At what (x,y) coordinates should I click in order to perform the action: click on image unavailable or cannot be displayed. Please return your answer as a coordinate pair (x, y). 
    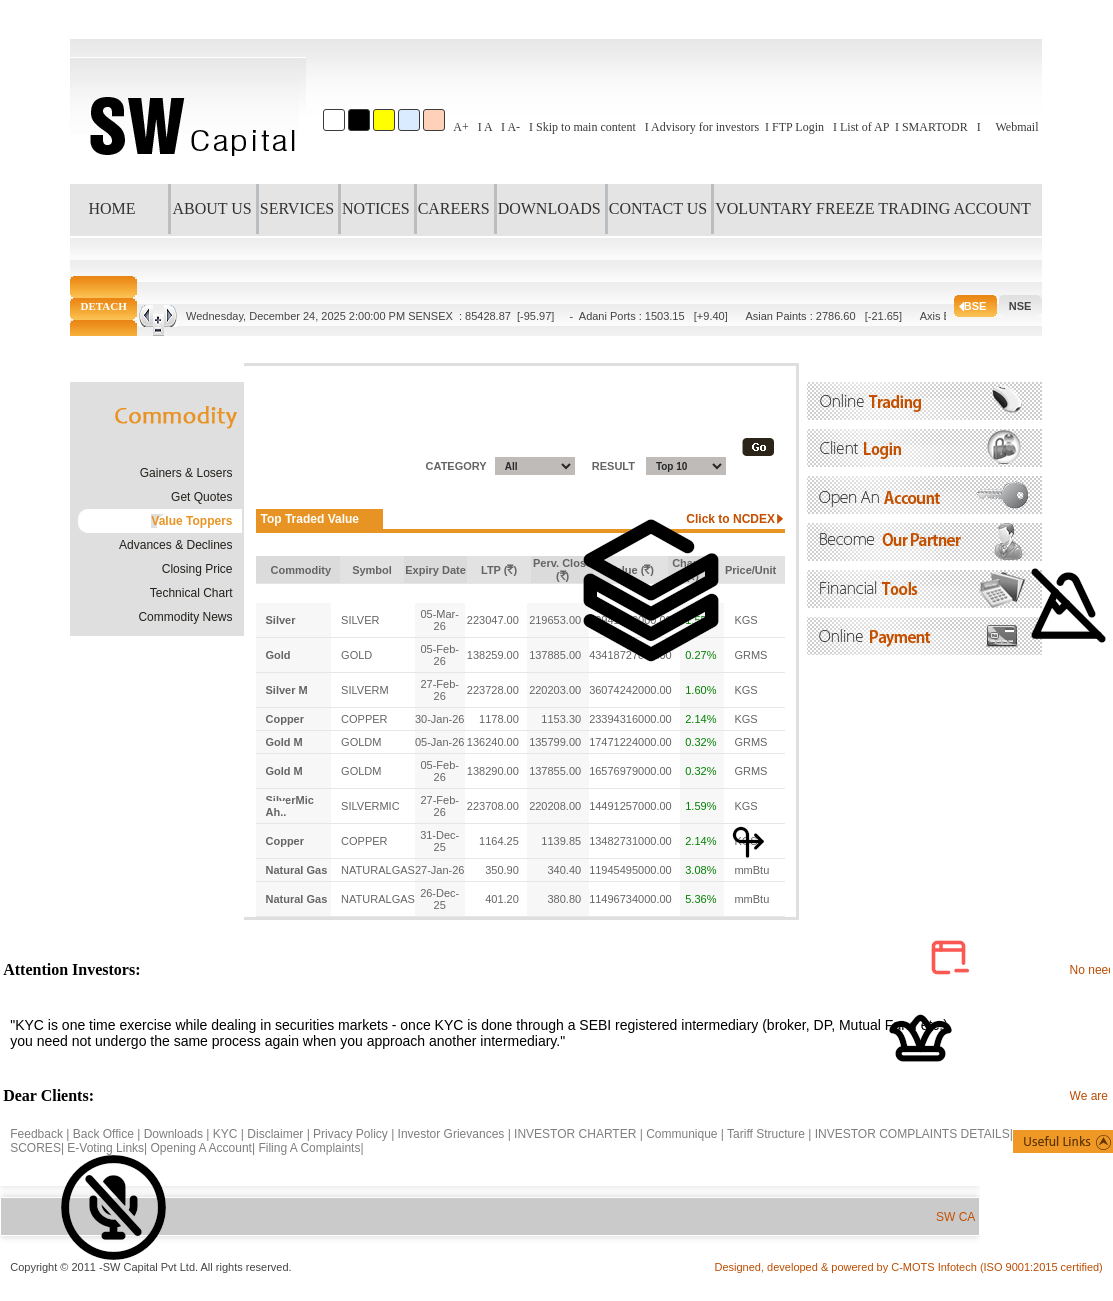
    Looking at the image, I should click on (1068, 605).